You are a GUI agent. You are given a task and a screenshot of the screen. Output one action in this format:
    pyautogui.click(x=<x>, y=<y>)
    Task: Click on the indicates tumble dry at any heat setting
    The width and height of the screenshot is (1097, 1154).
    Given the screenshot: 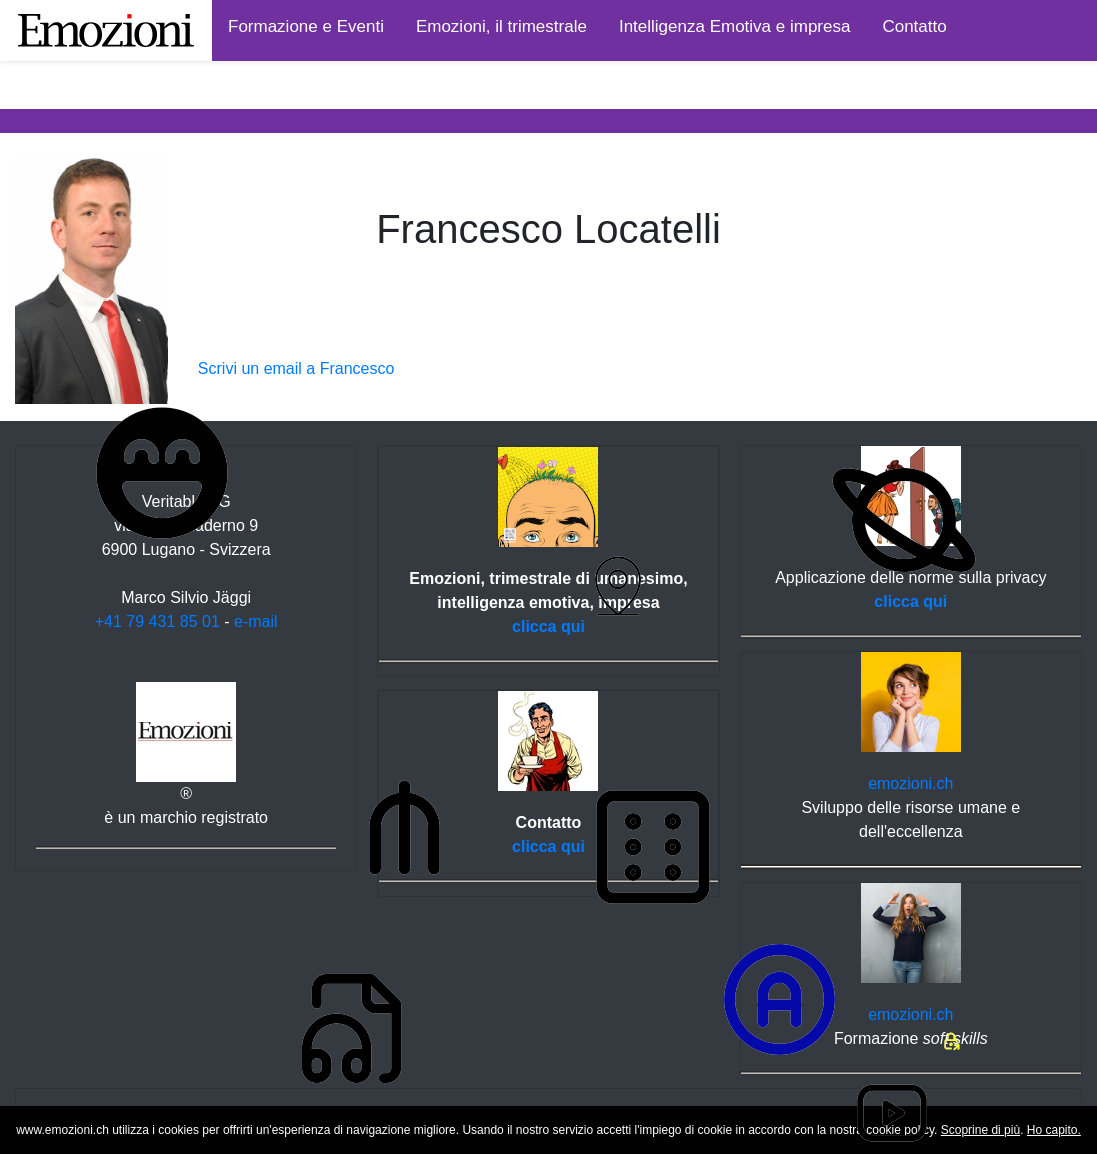 What is the action you would take?
    pyautogui.click(x=779, y=999)
    